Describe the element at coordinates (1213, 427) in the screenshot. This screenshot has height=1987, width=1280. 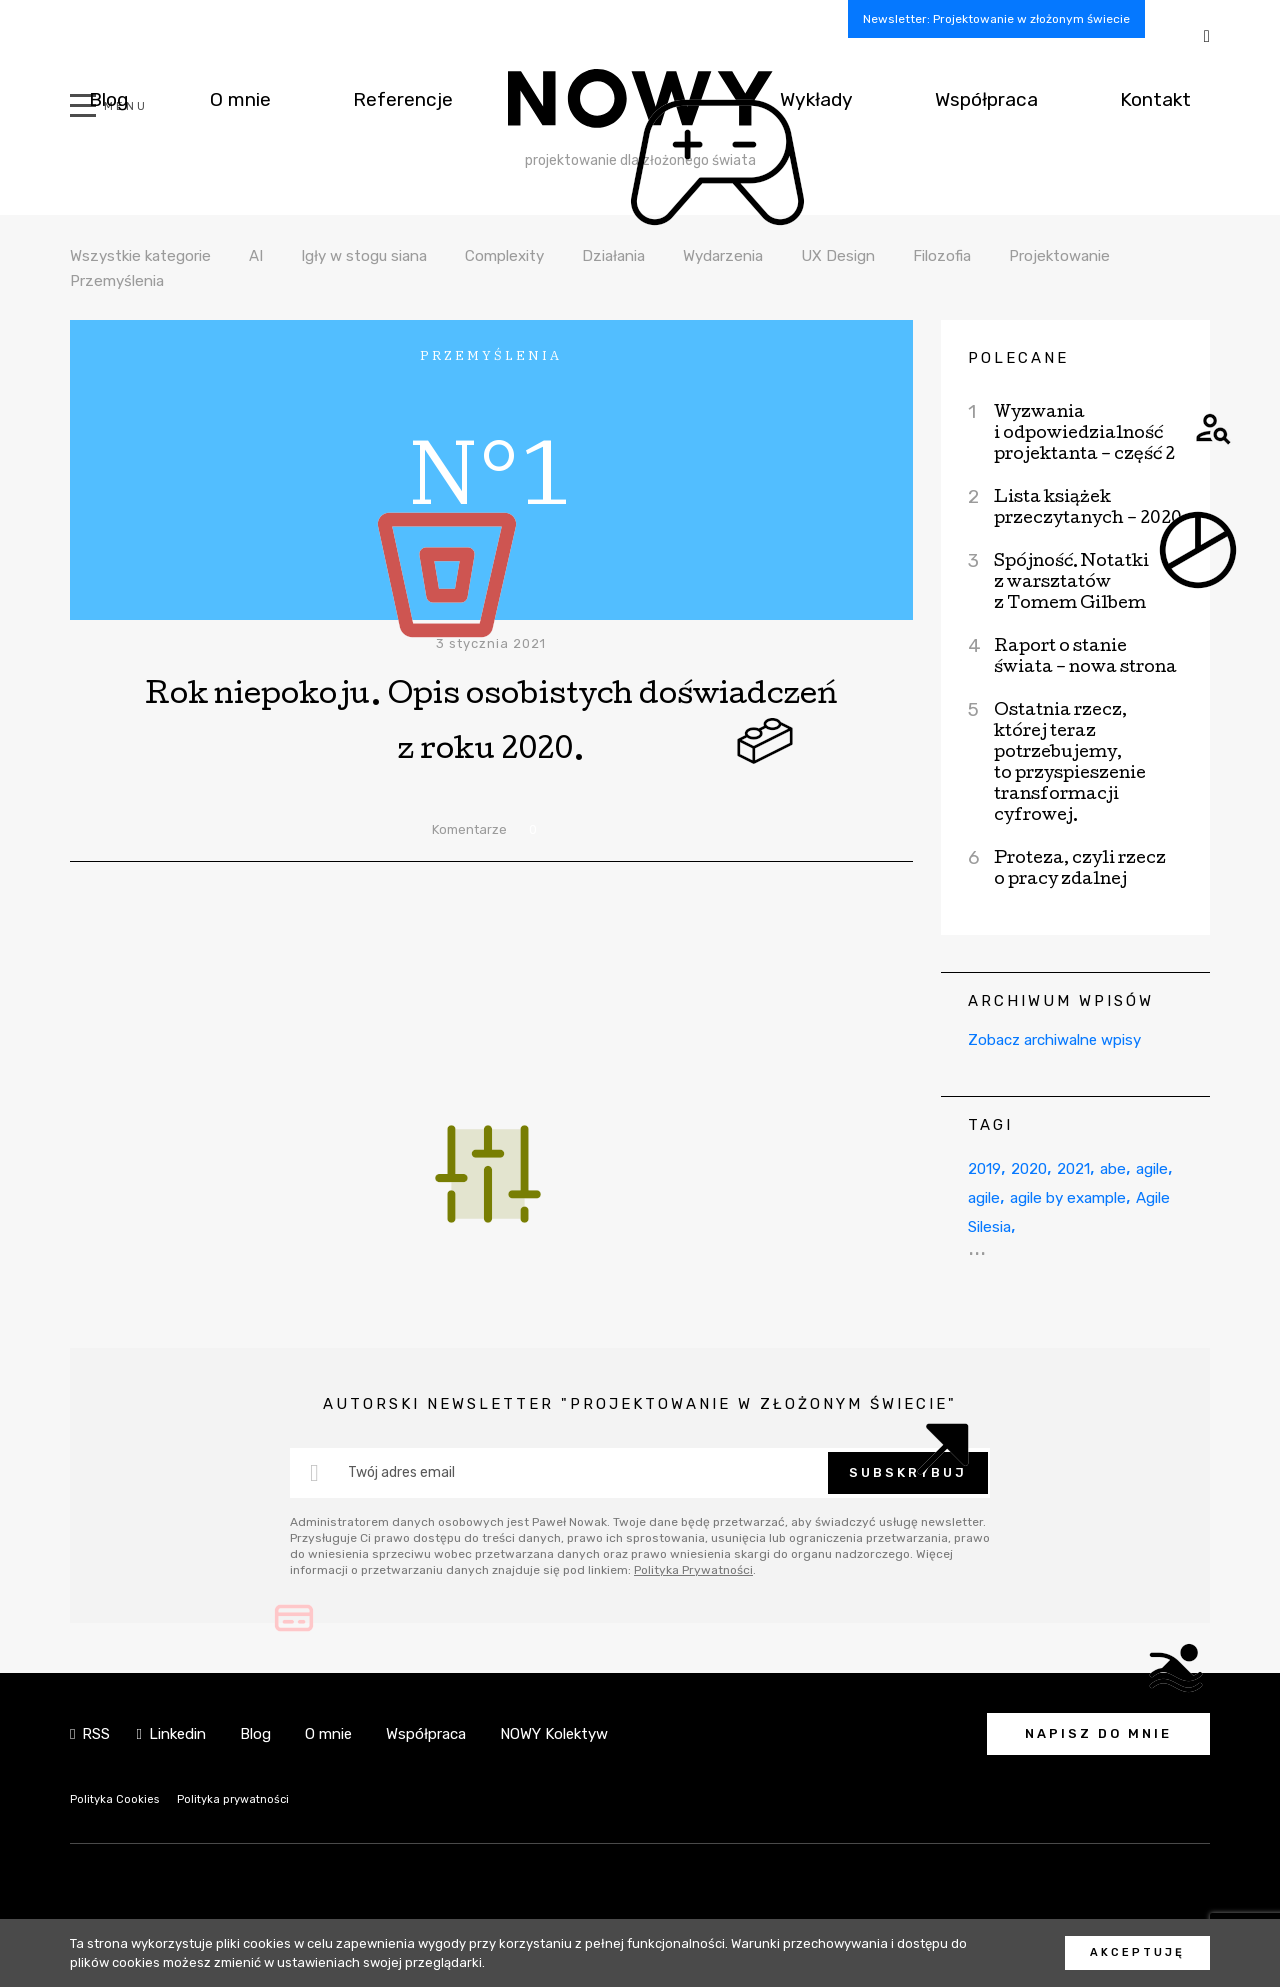
I see `search for a person or contact` at that location.